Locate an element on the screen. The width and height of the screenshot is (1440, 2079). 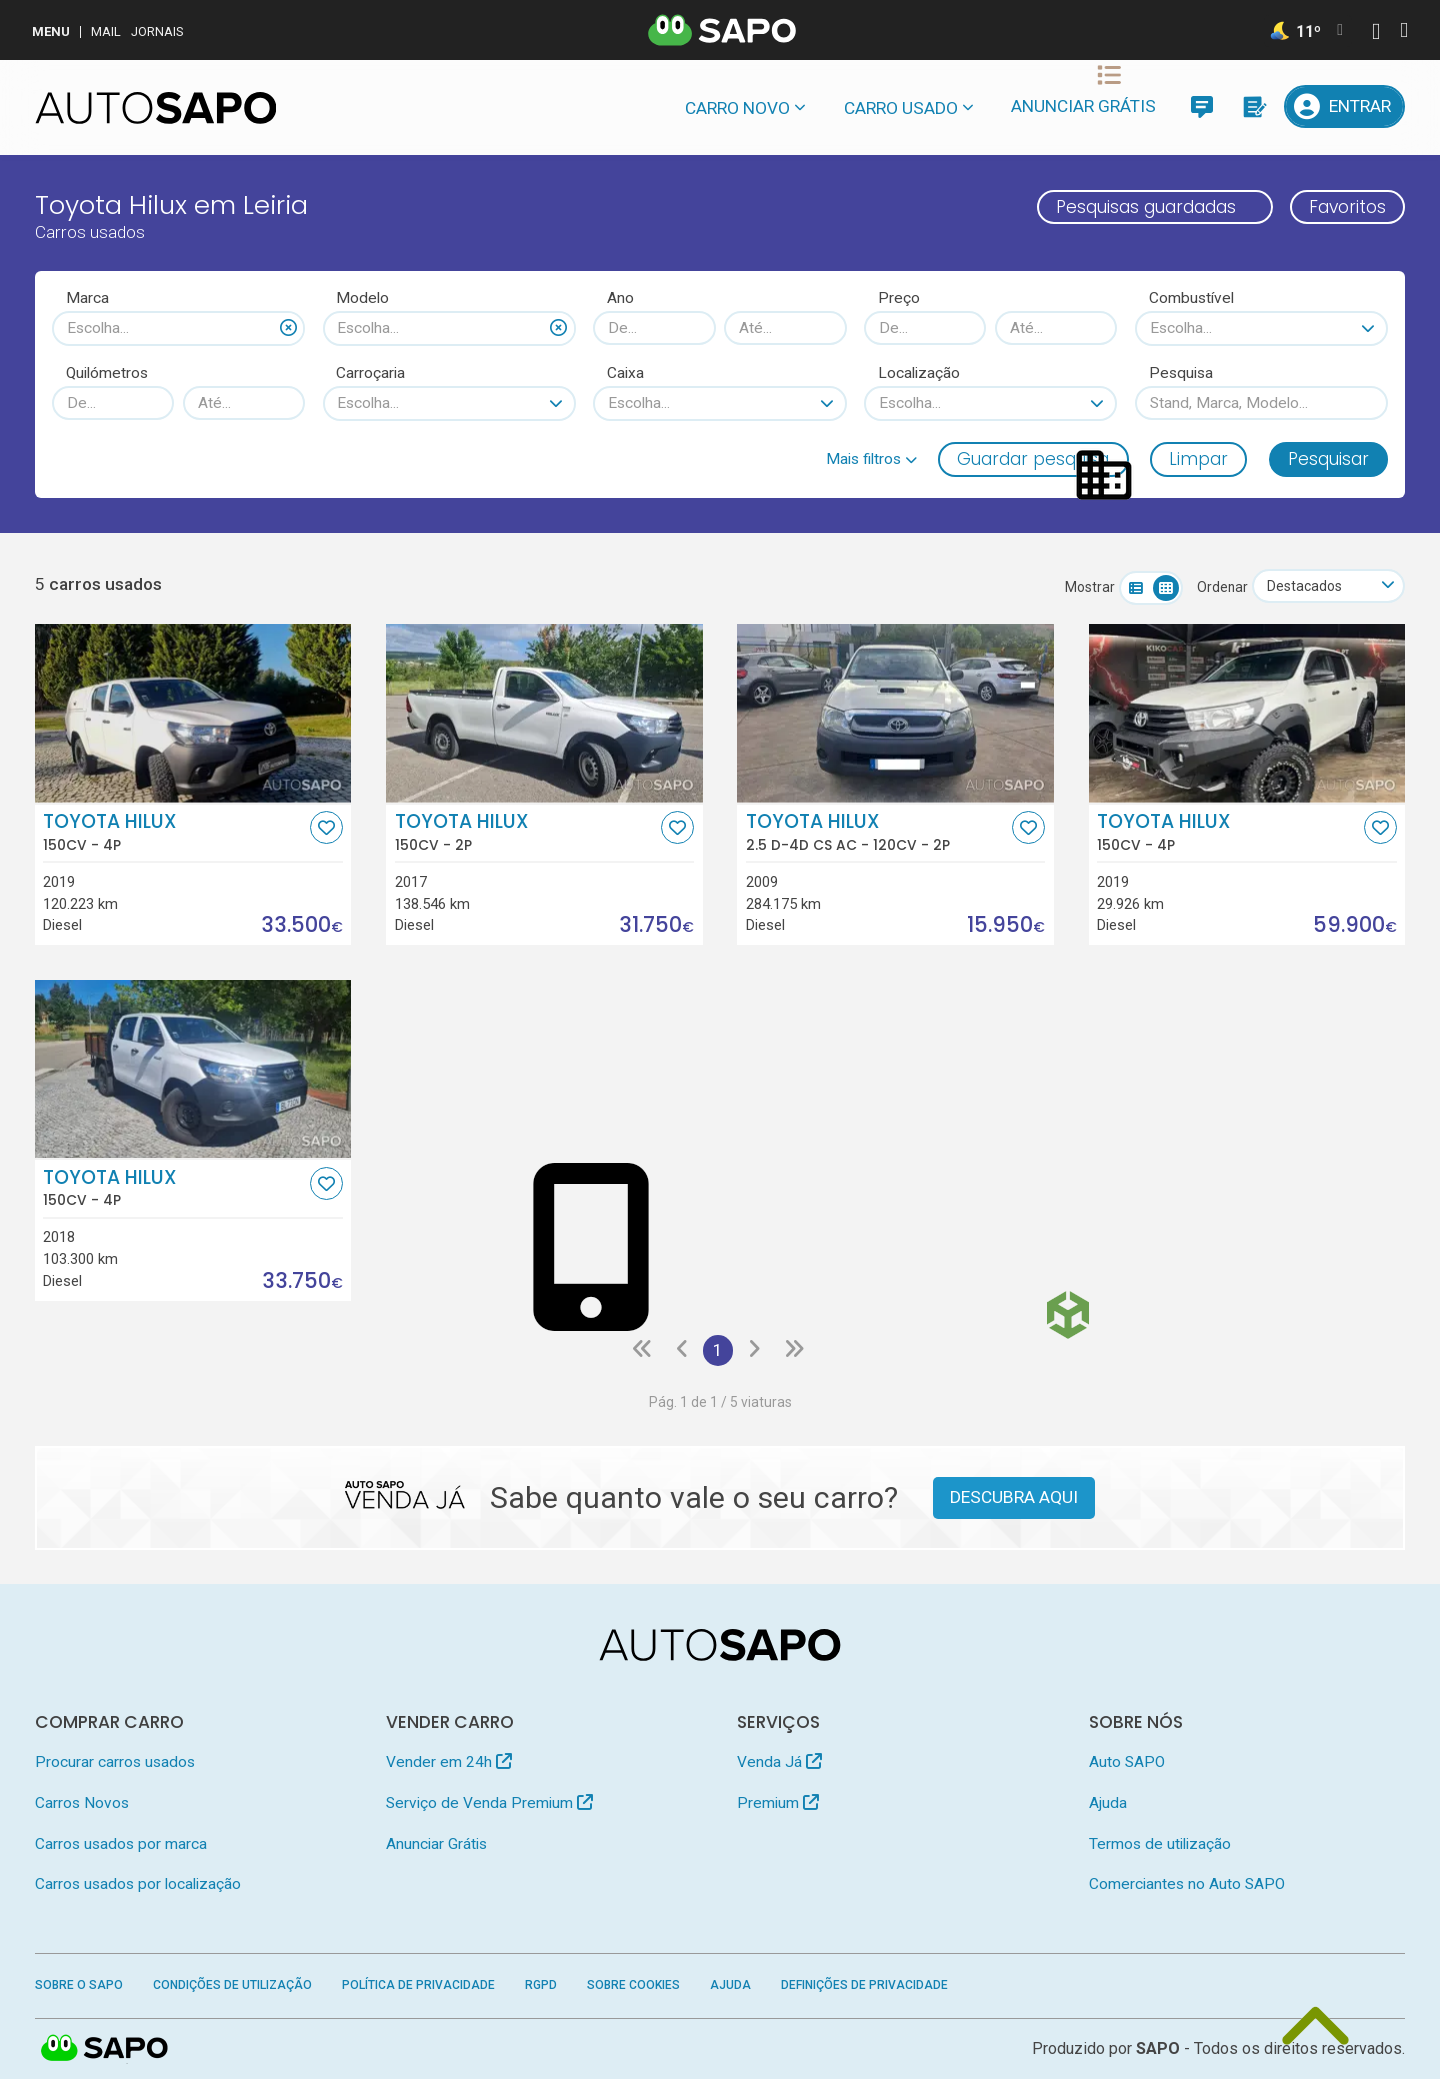
view items in list format is located at coordinates (1109, 75).